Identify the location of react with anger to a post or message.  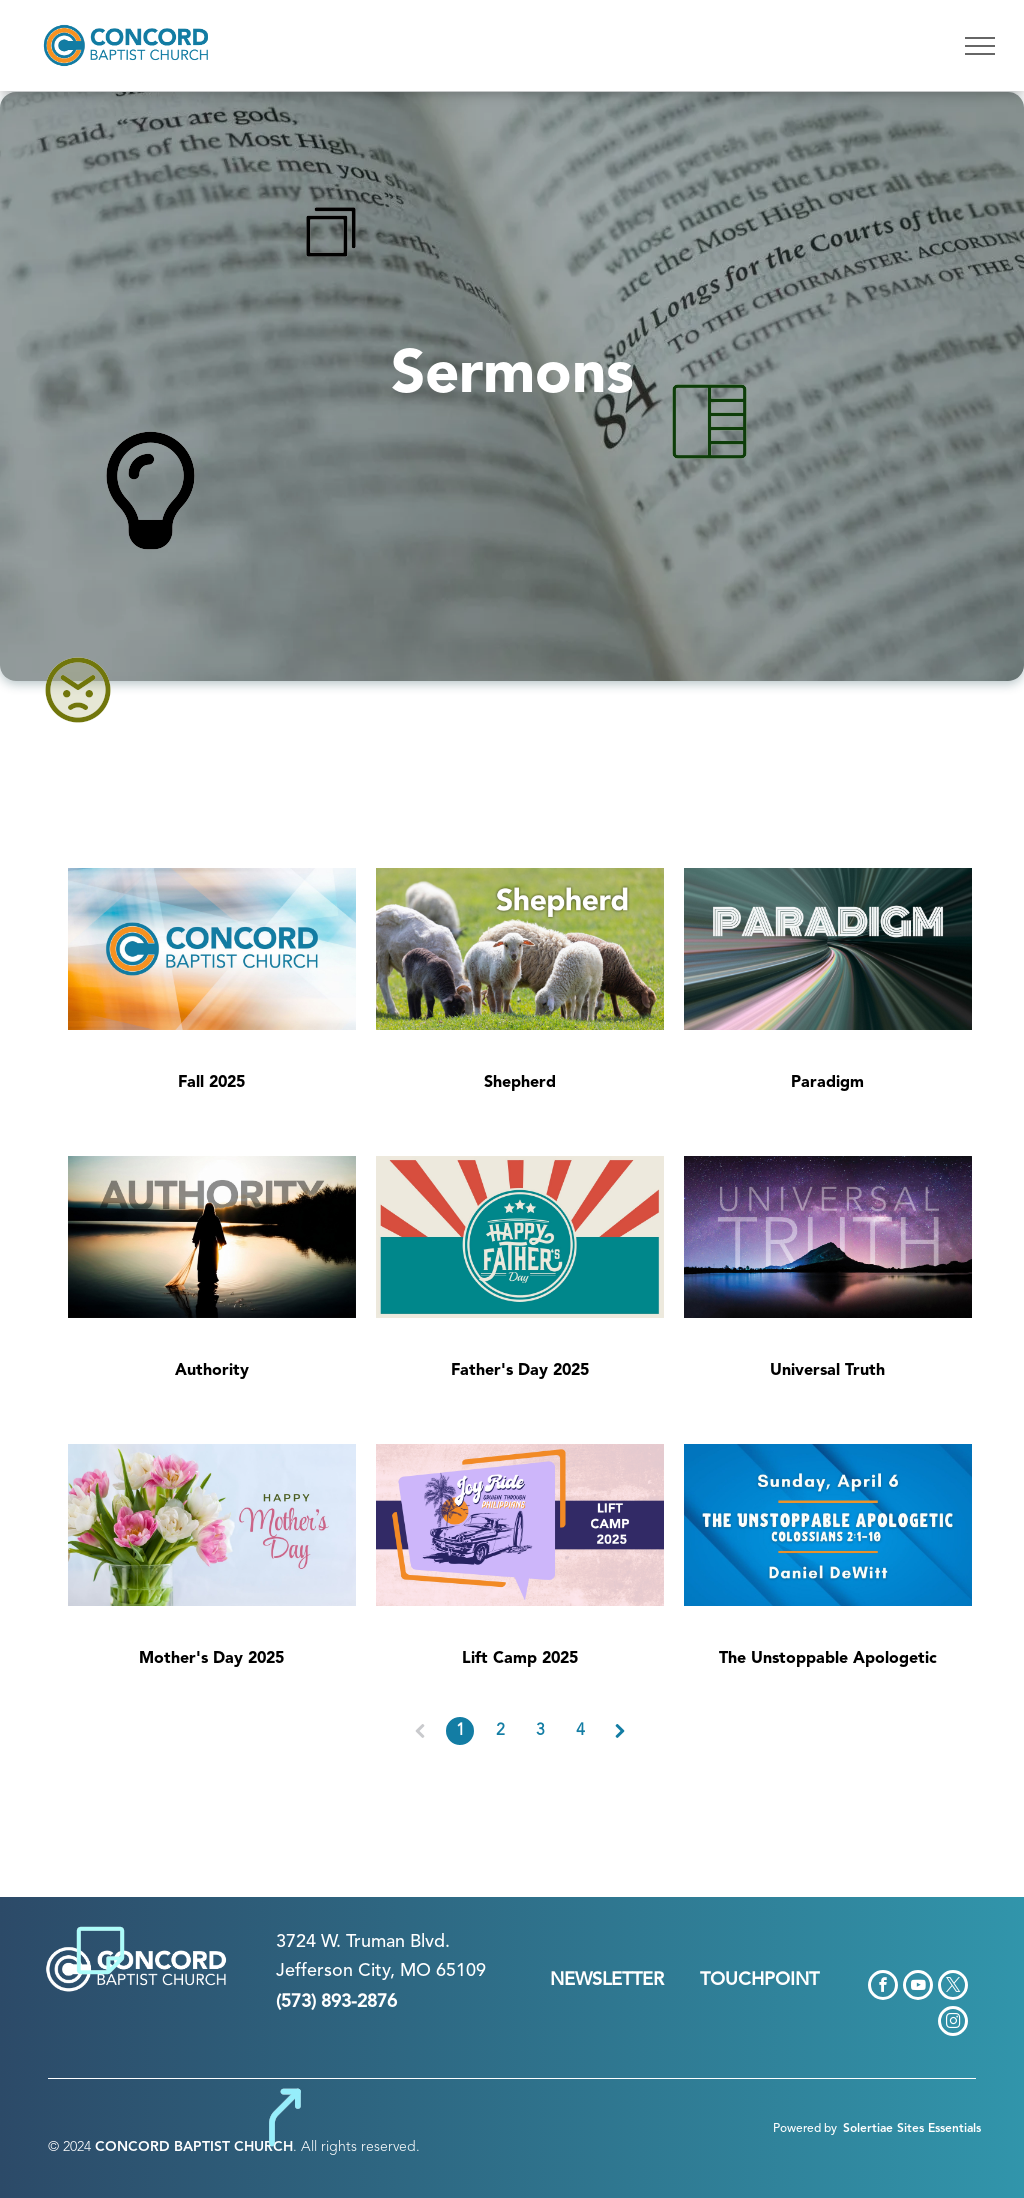
(78, 690).